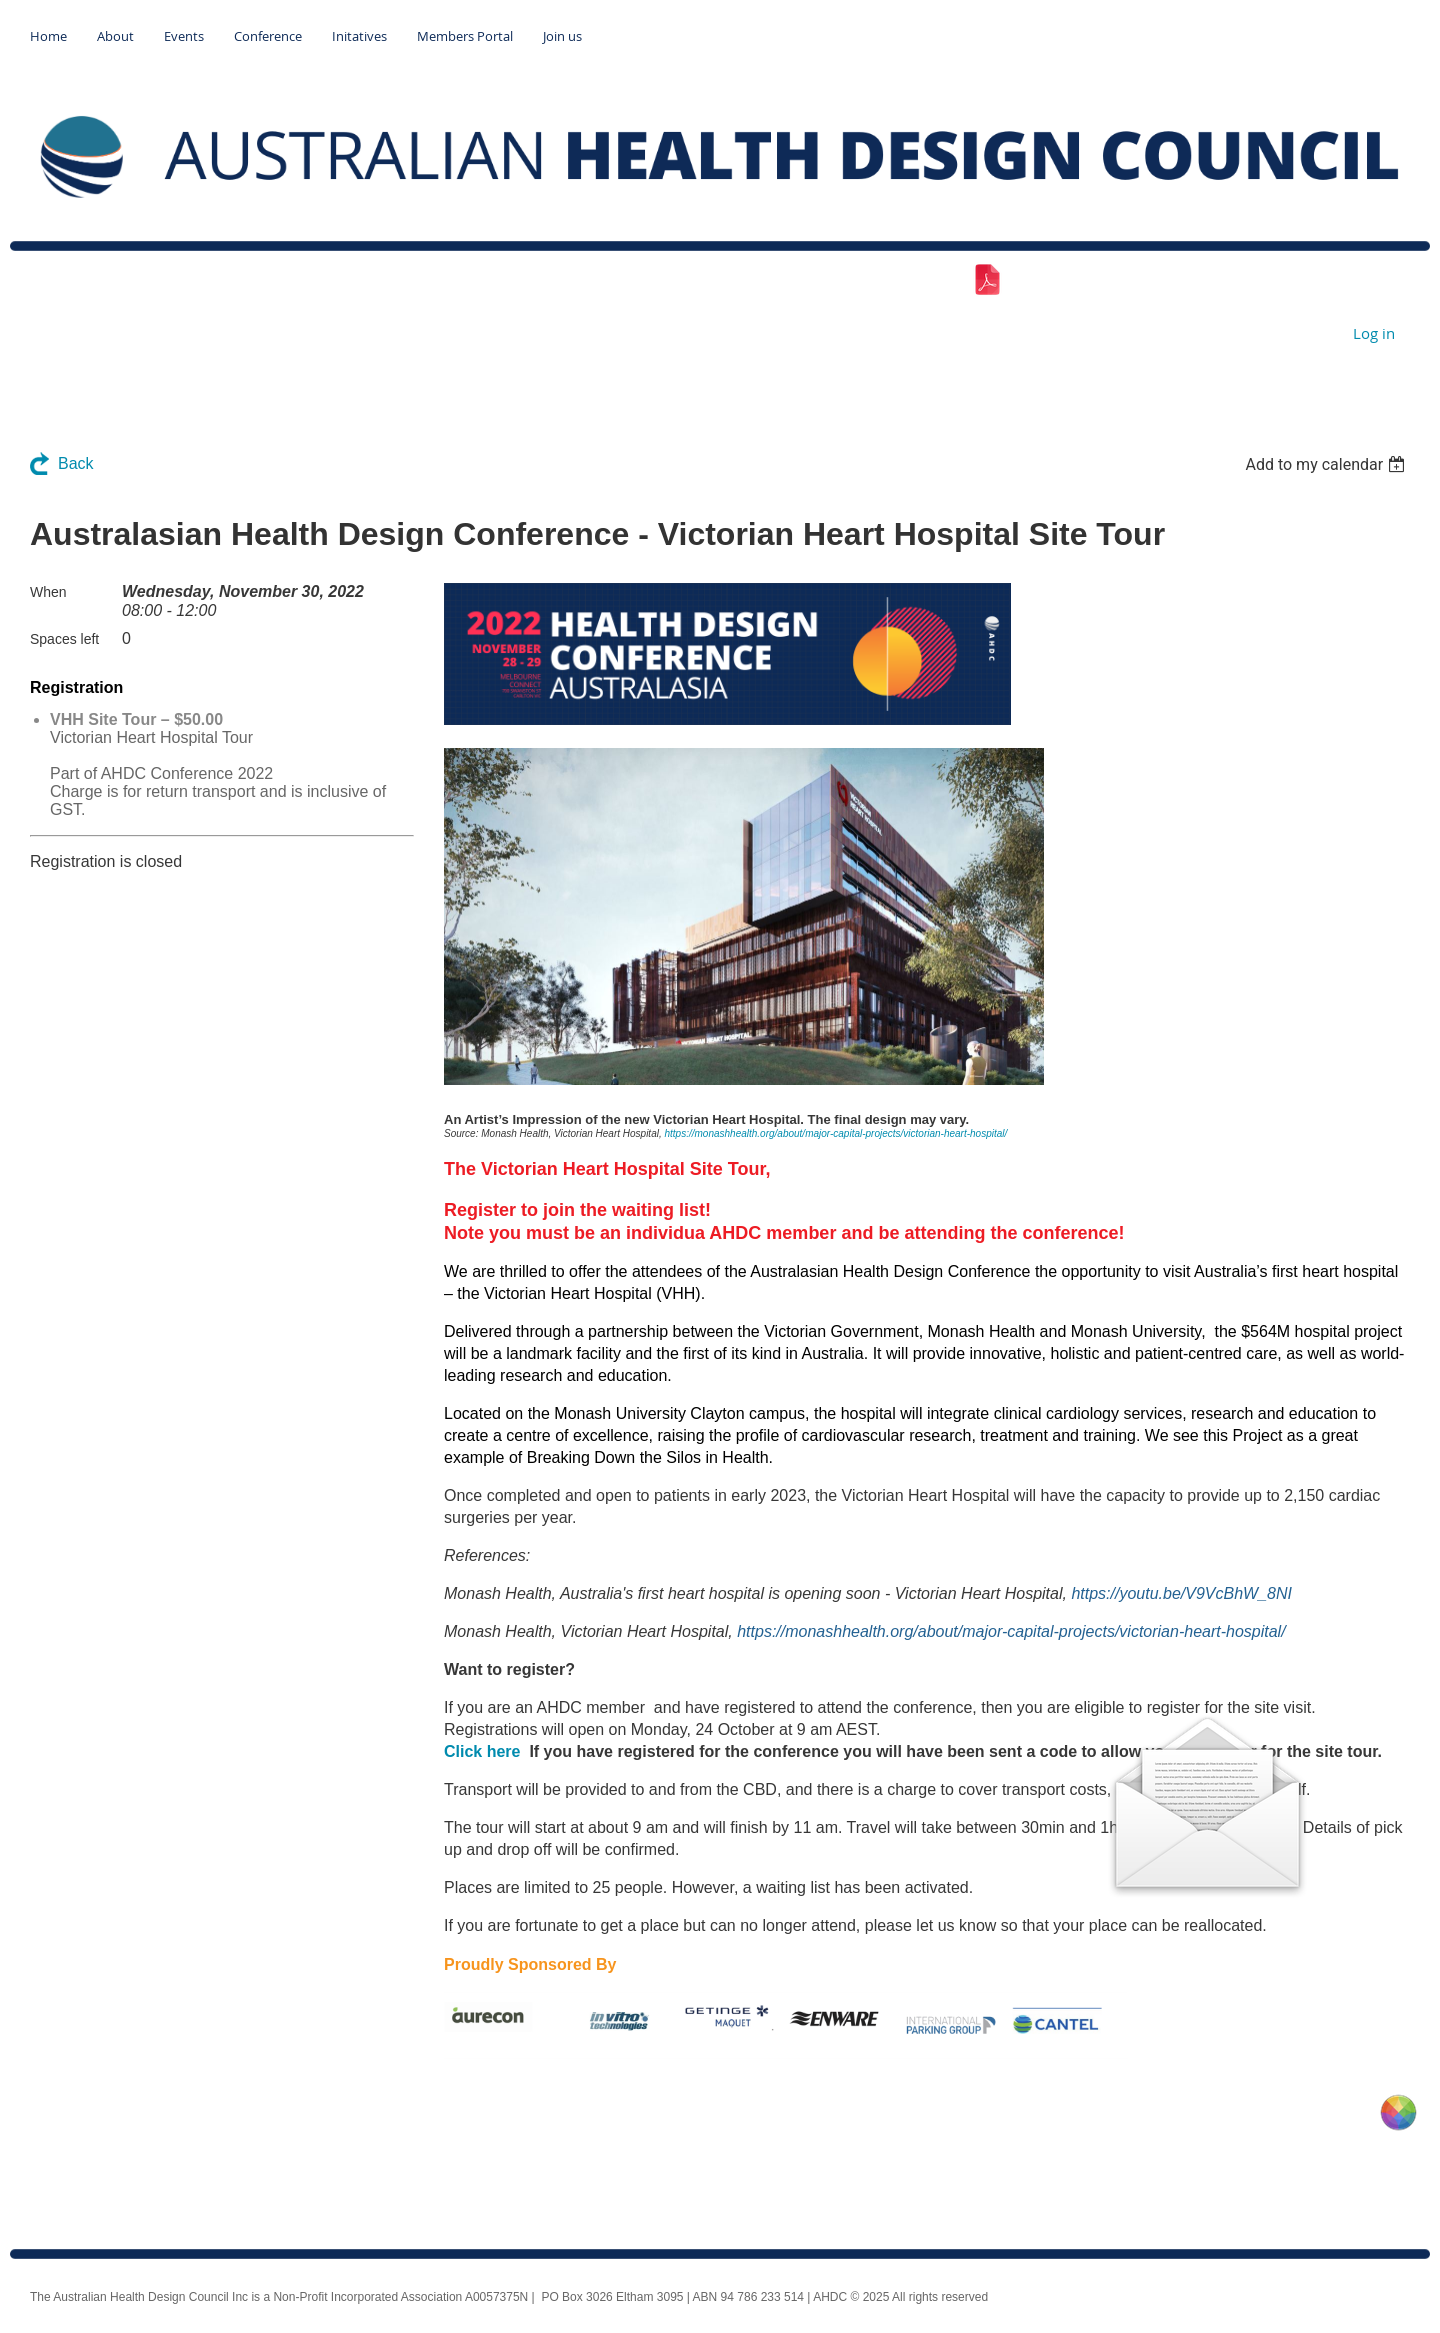  Describe the element at coordinates (1207, 1808) in the screenshot. I see `open mail or email application` at that location.